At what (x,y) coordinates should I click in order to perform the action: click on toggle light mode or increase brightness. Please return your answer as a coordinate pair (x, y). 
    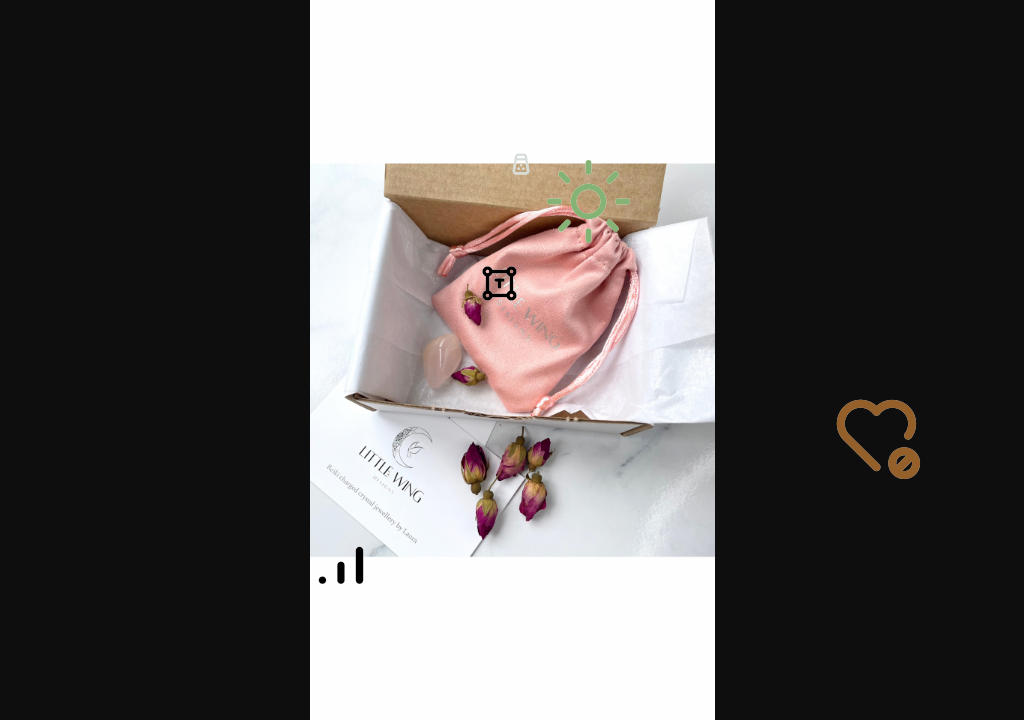
    Looking at the image, I should click on (588, 201).